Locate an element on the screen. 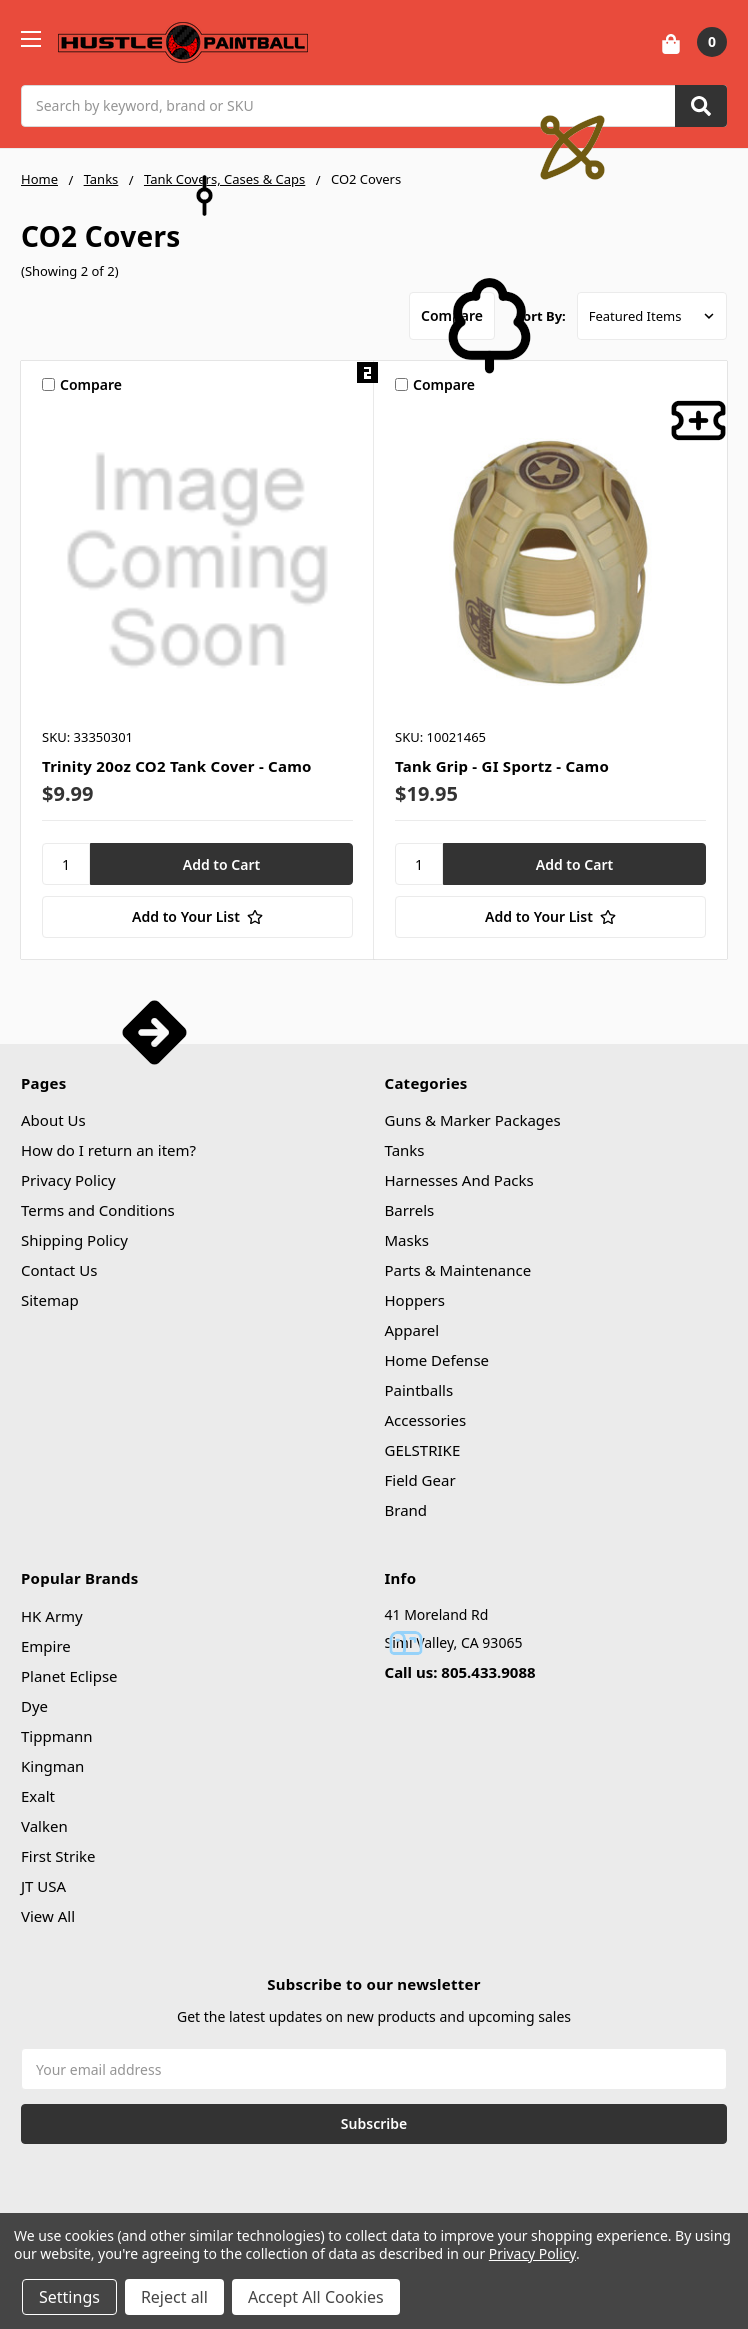 The image size is (748, 2329). select option number two is located at coordinates (368, 373).